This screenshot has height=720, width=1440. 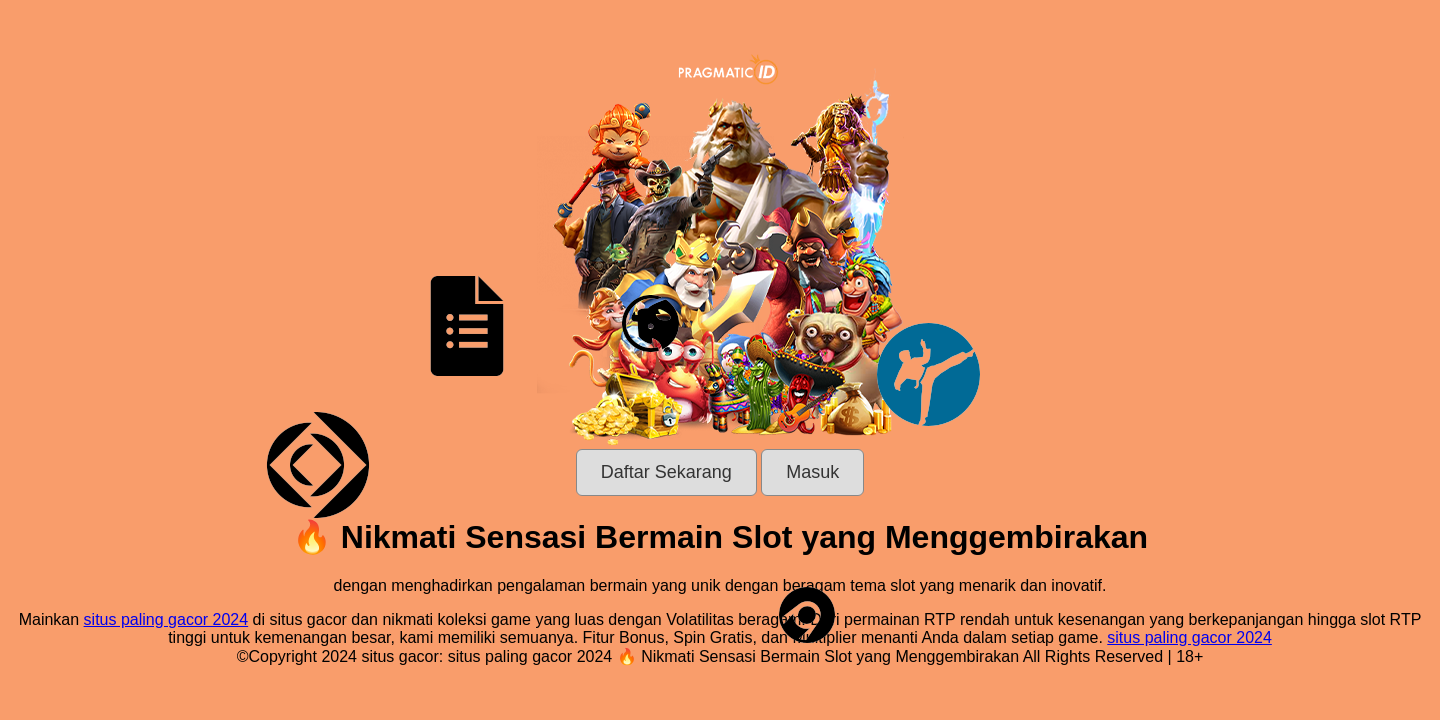 What do you see at coordinates (807, 615) in the screenshot?
I see `visit AppVeyor CI/CD platform` at bounding box center [807, 615].